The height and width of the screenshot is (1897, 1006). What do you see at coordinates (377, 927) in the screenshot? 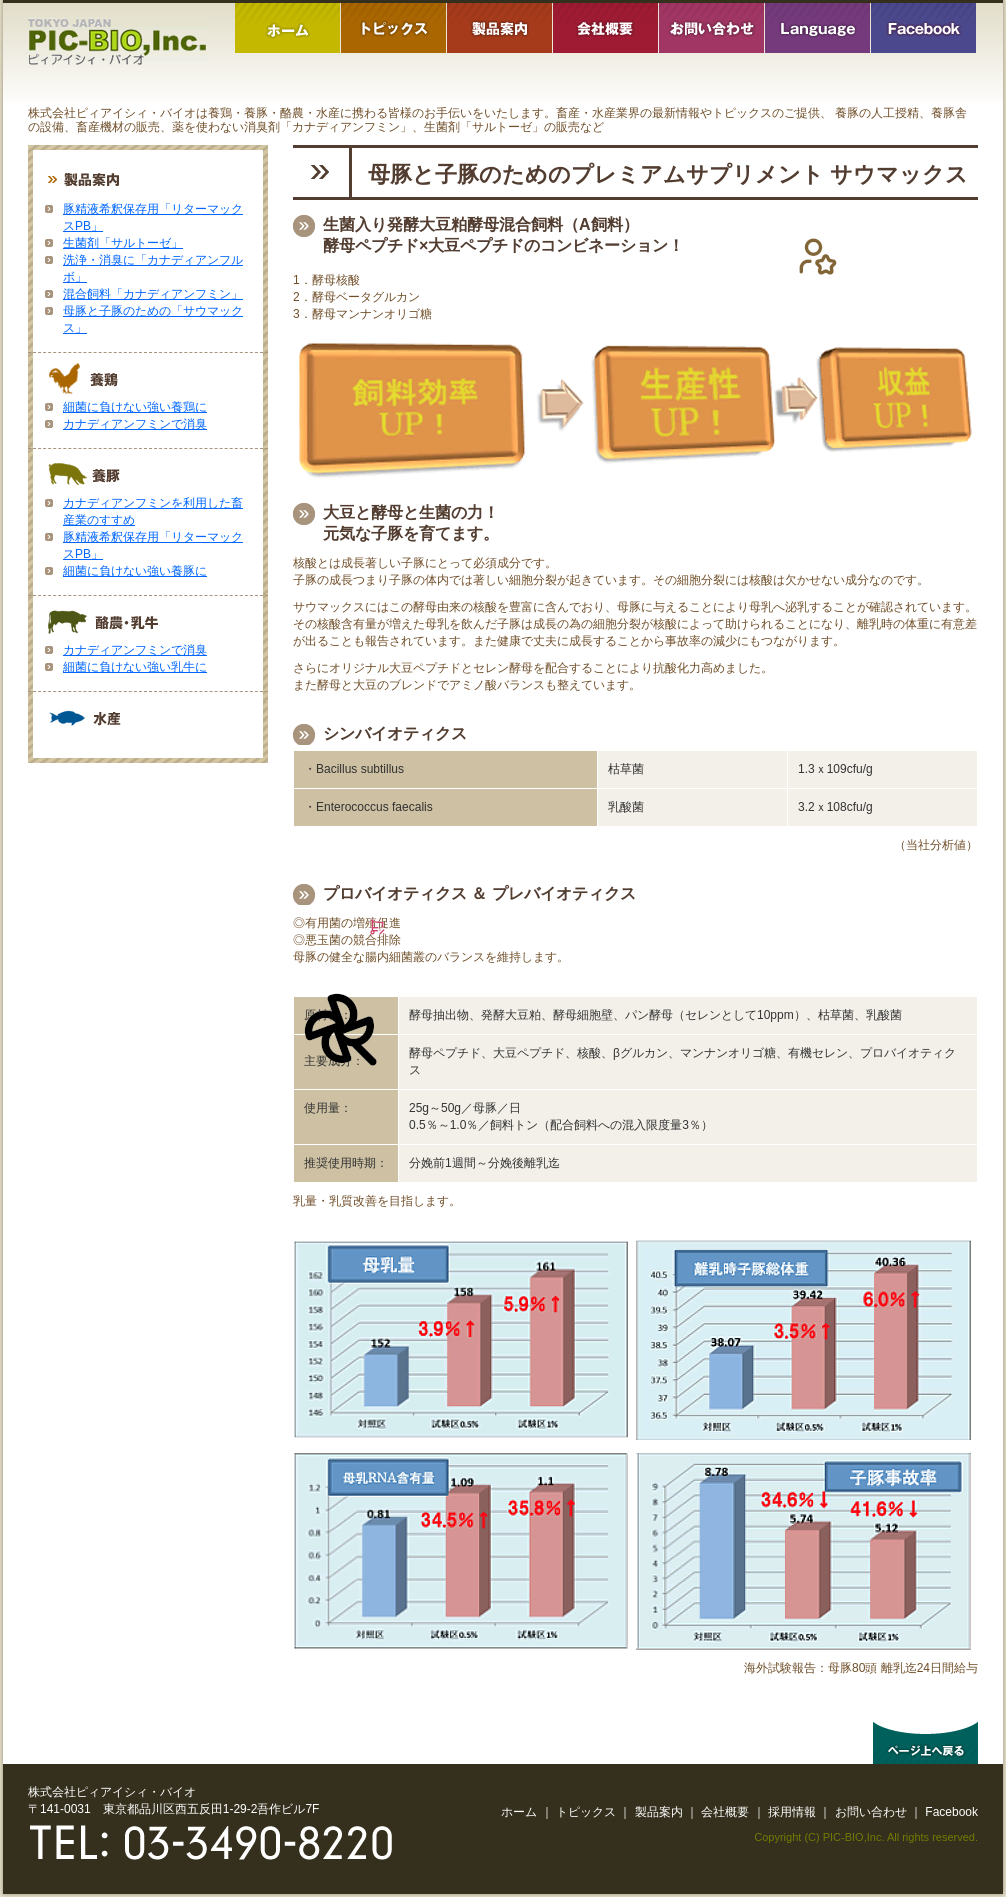
I see `view discounted items in your cart` at bounding box center [377, 927].